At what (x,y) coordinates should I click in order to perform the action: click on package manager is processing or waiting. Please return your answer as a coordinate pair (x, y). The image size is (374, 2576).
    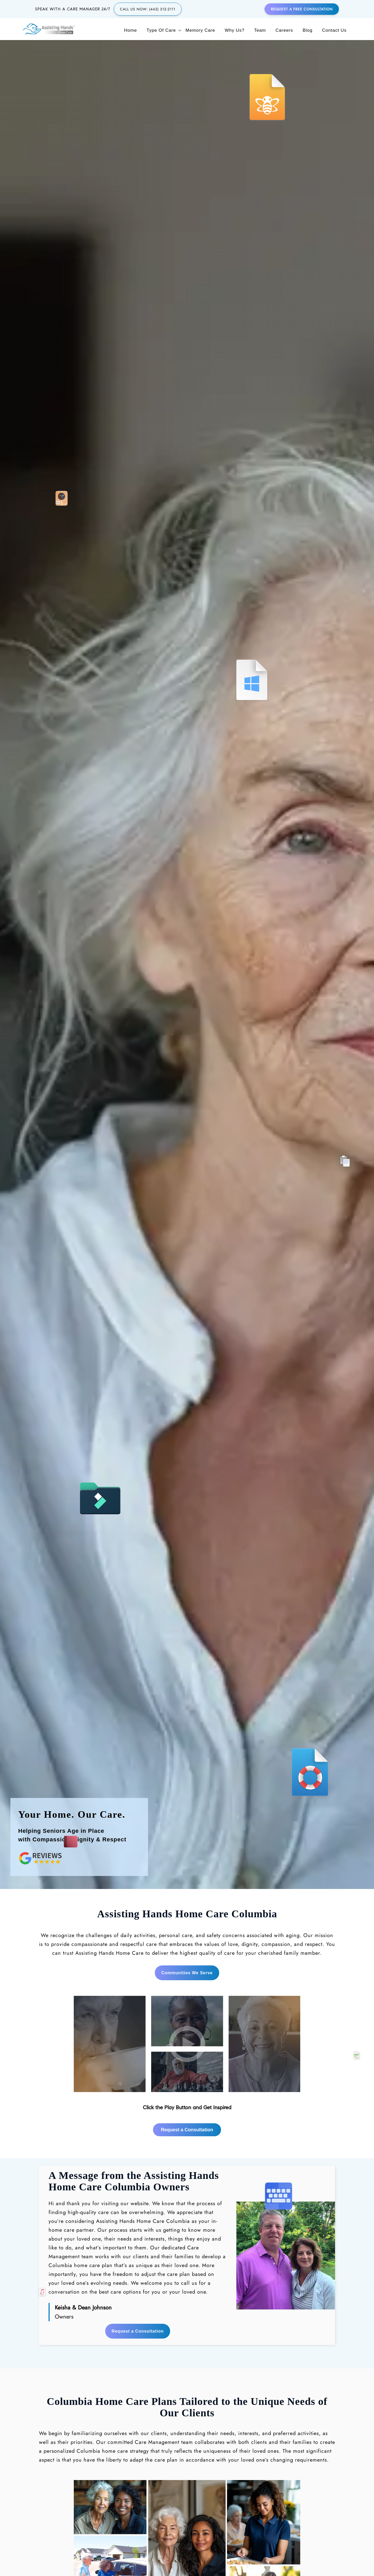
    Looking at the image, I should click on (62, 498).